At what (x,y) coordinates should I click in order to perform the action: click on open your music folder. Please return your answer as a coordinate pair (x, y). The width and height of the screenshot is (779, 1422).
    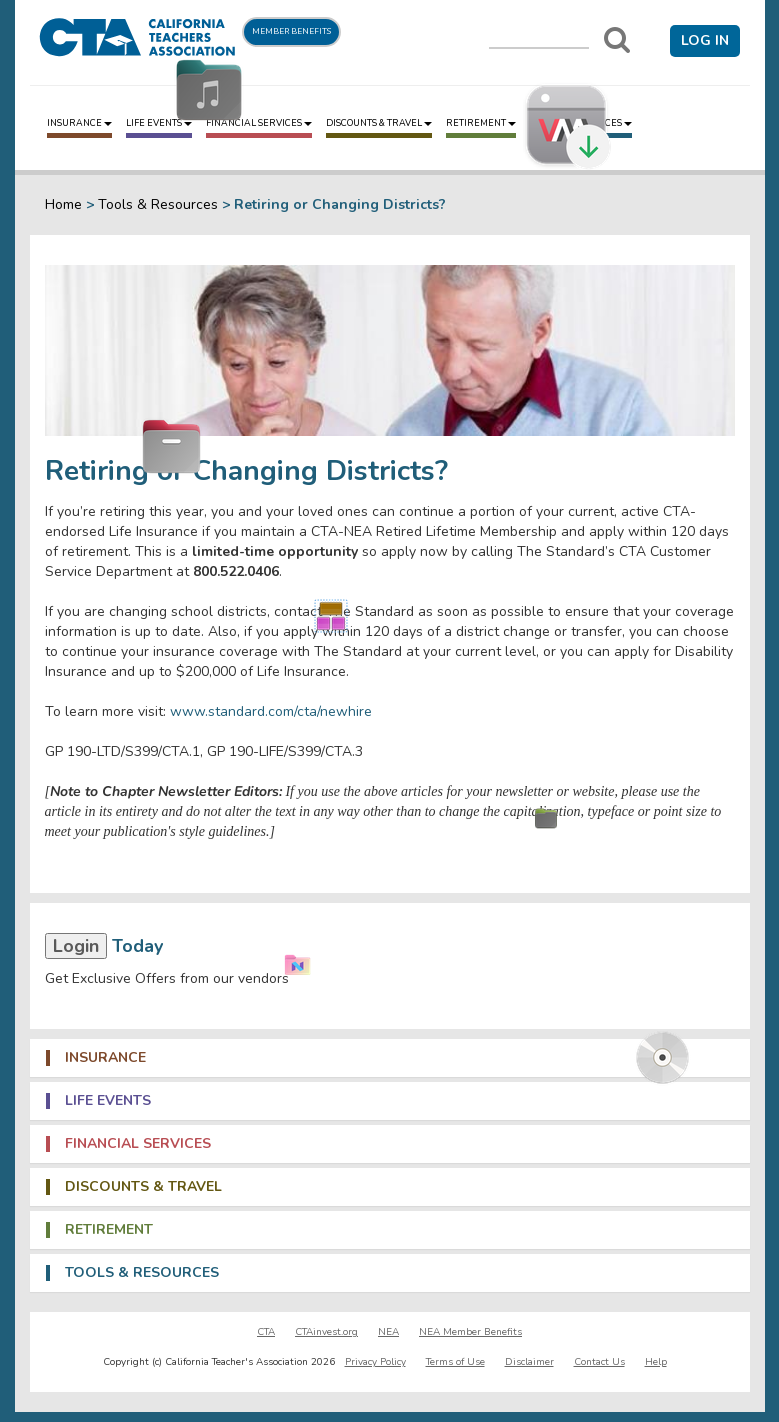
    Looking at the image, I should click on (209, 90).